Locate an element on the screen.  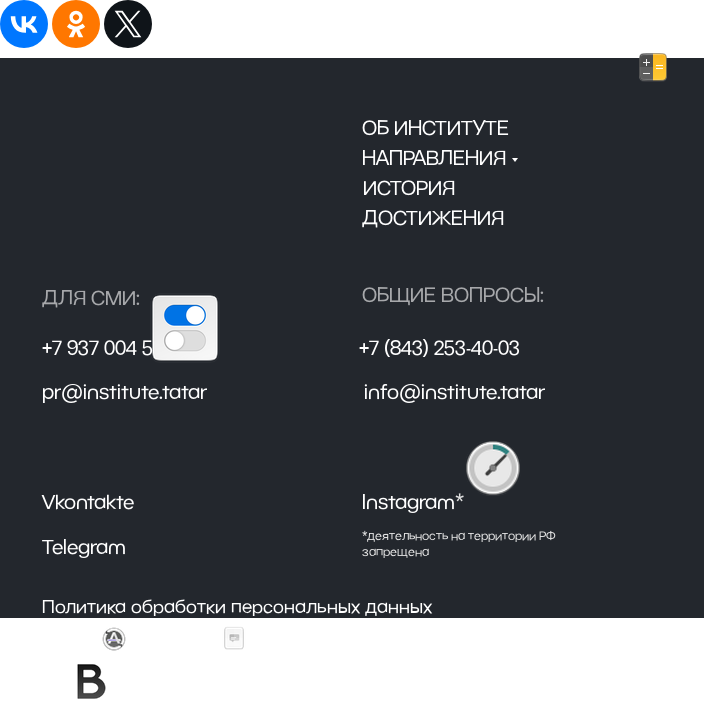
apply bold formatting to selected text is located at coordinates (91, 681).